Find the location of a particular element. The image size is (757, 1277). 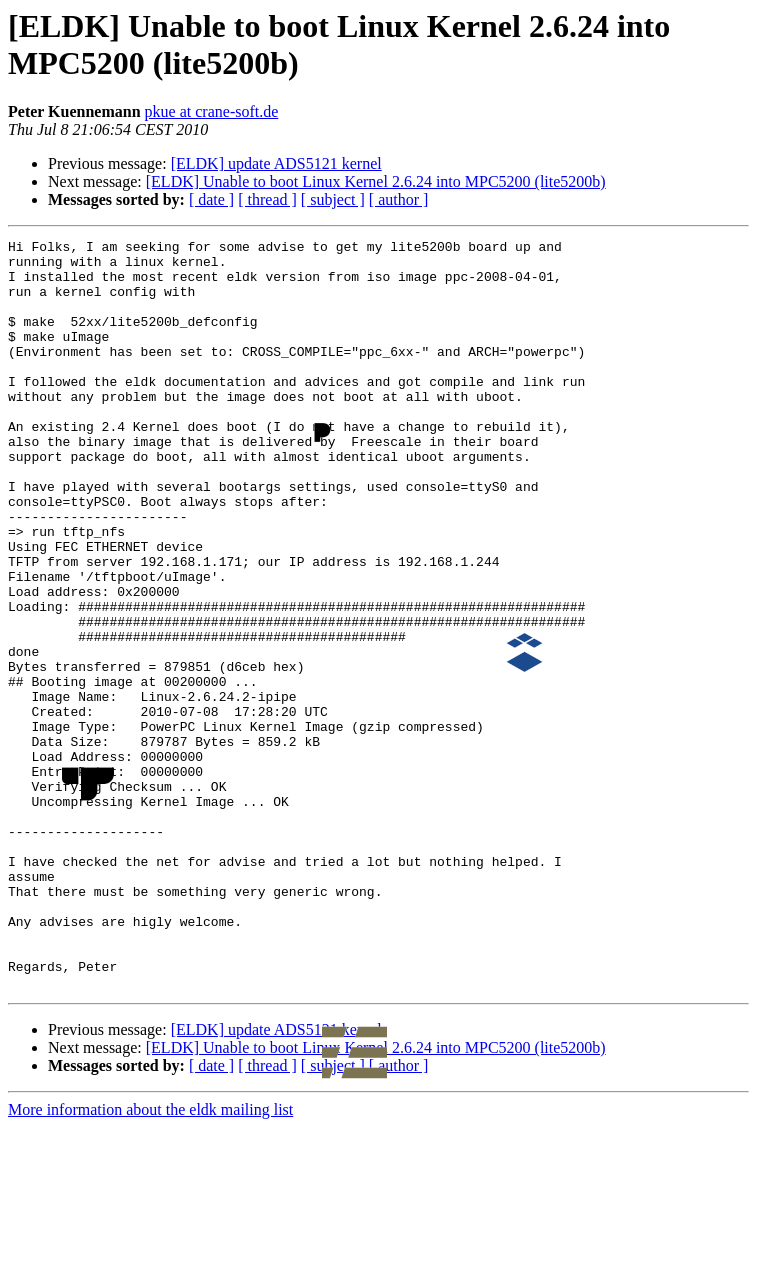

open Pandora music streaming app is located at coordinates (322, 432).